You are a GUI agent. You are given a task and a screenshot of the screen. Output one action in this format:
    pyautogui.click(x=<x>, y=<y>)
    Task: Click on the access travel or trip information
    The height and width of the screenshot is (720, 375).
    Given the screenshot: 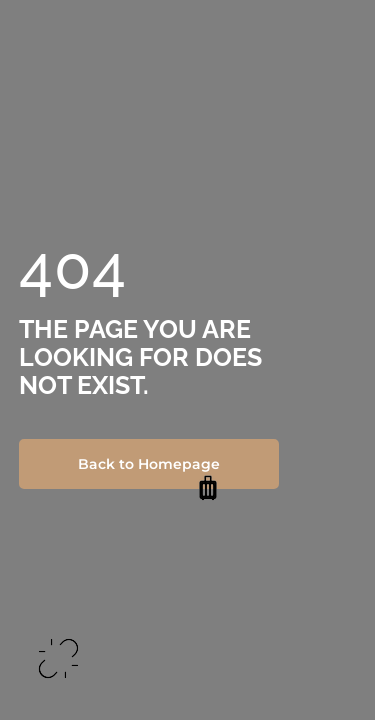 What is the action you would take?
    pyautogui.click(x=208, y=488)
    